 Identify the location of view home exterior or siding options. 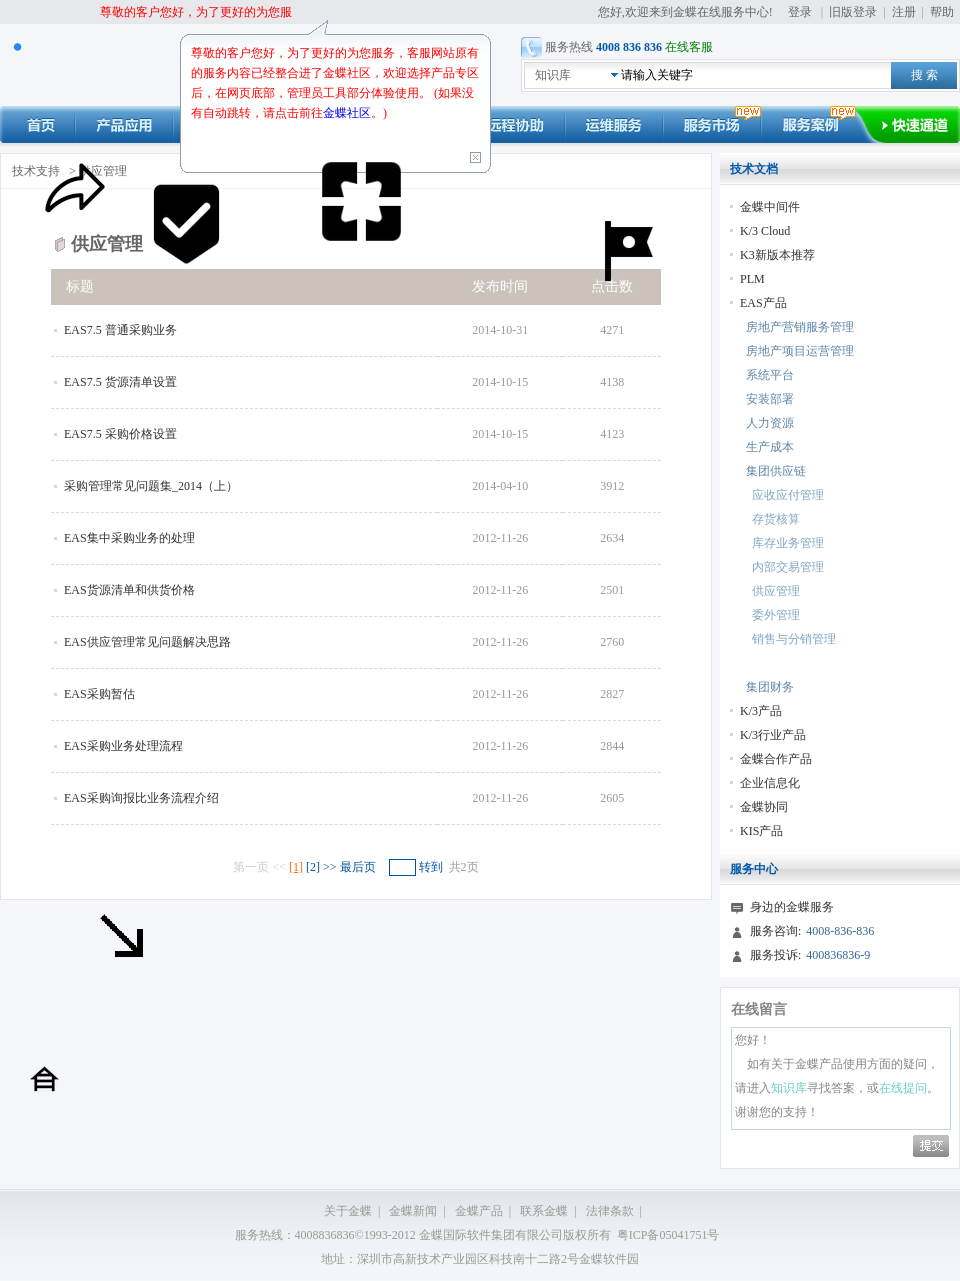
(44, 1079).